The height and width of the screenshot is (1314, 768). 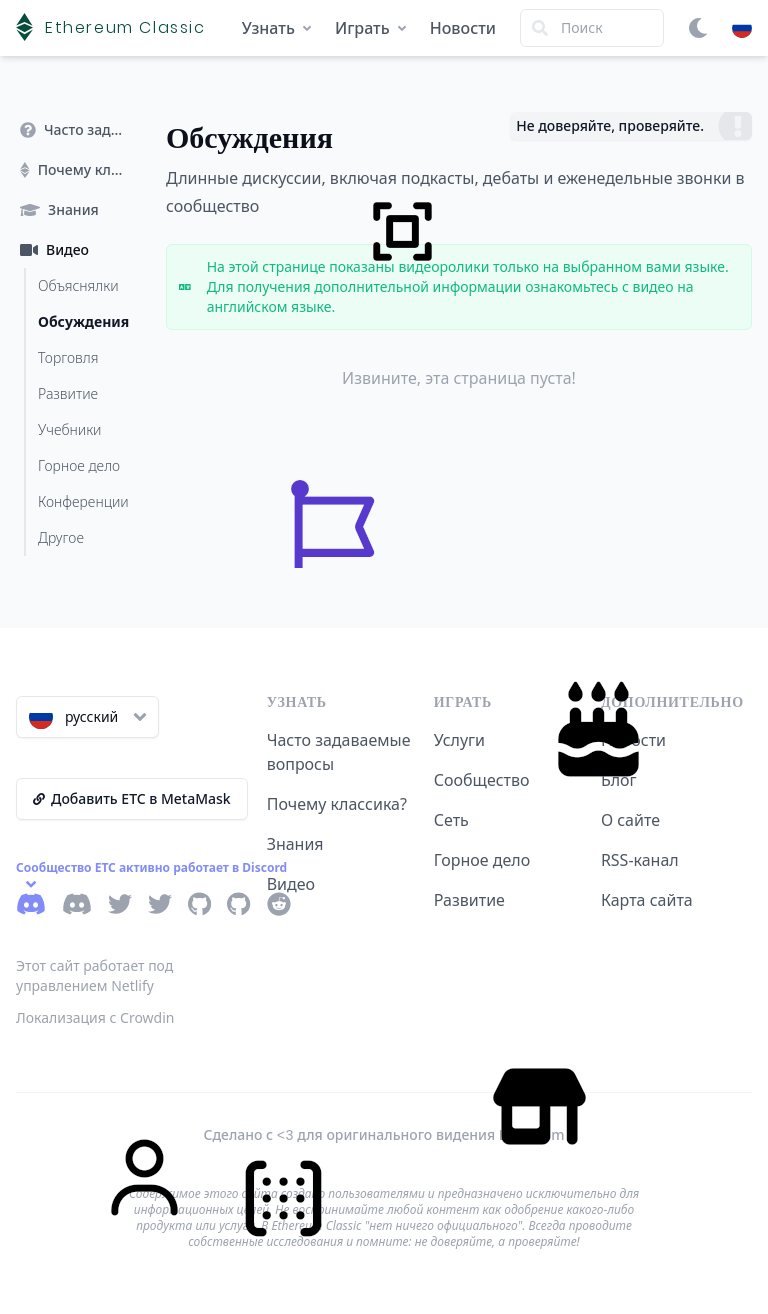 I want to click on scan a QR code or barcode, so click(x=402, y=231).